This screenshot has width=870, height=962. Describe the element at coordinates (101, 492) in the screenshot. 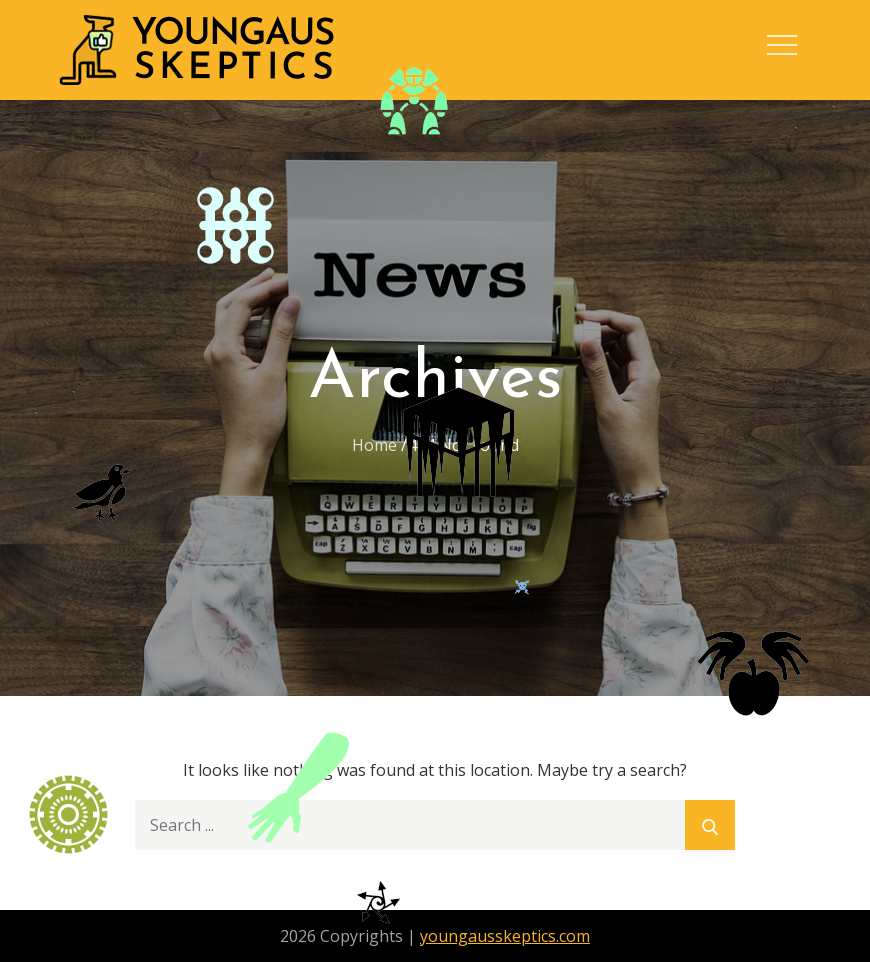

I see `decorative bird illustration for nature-themed game` at that location.